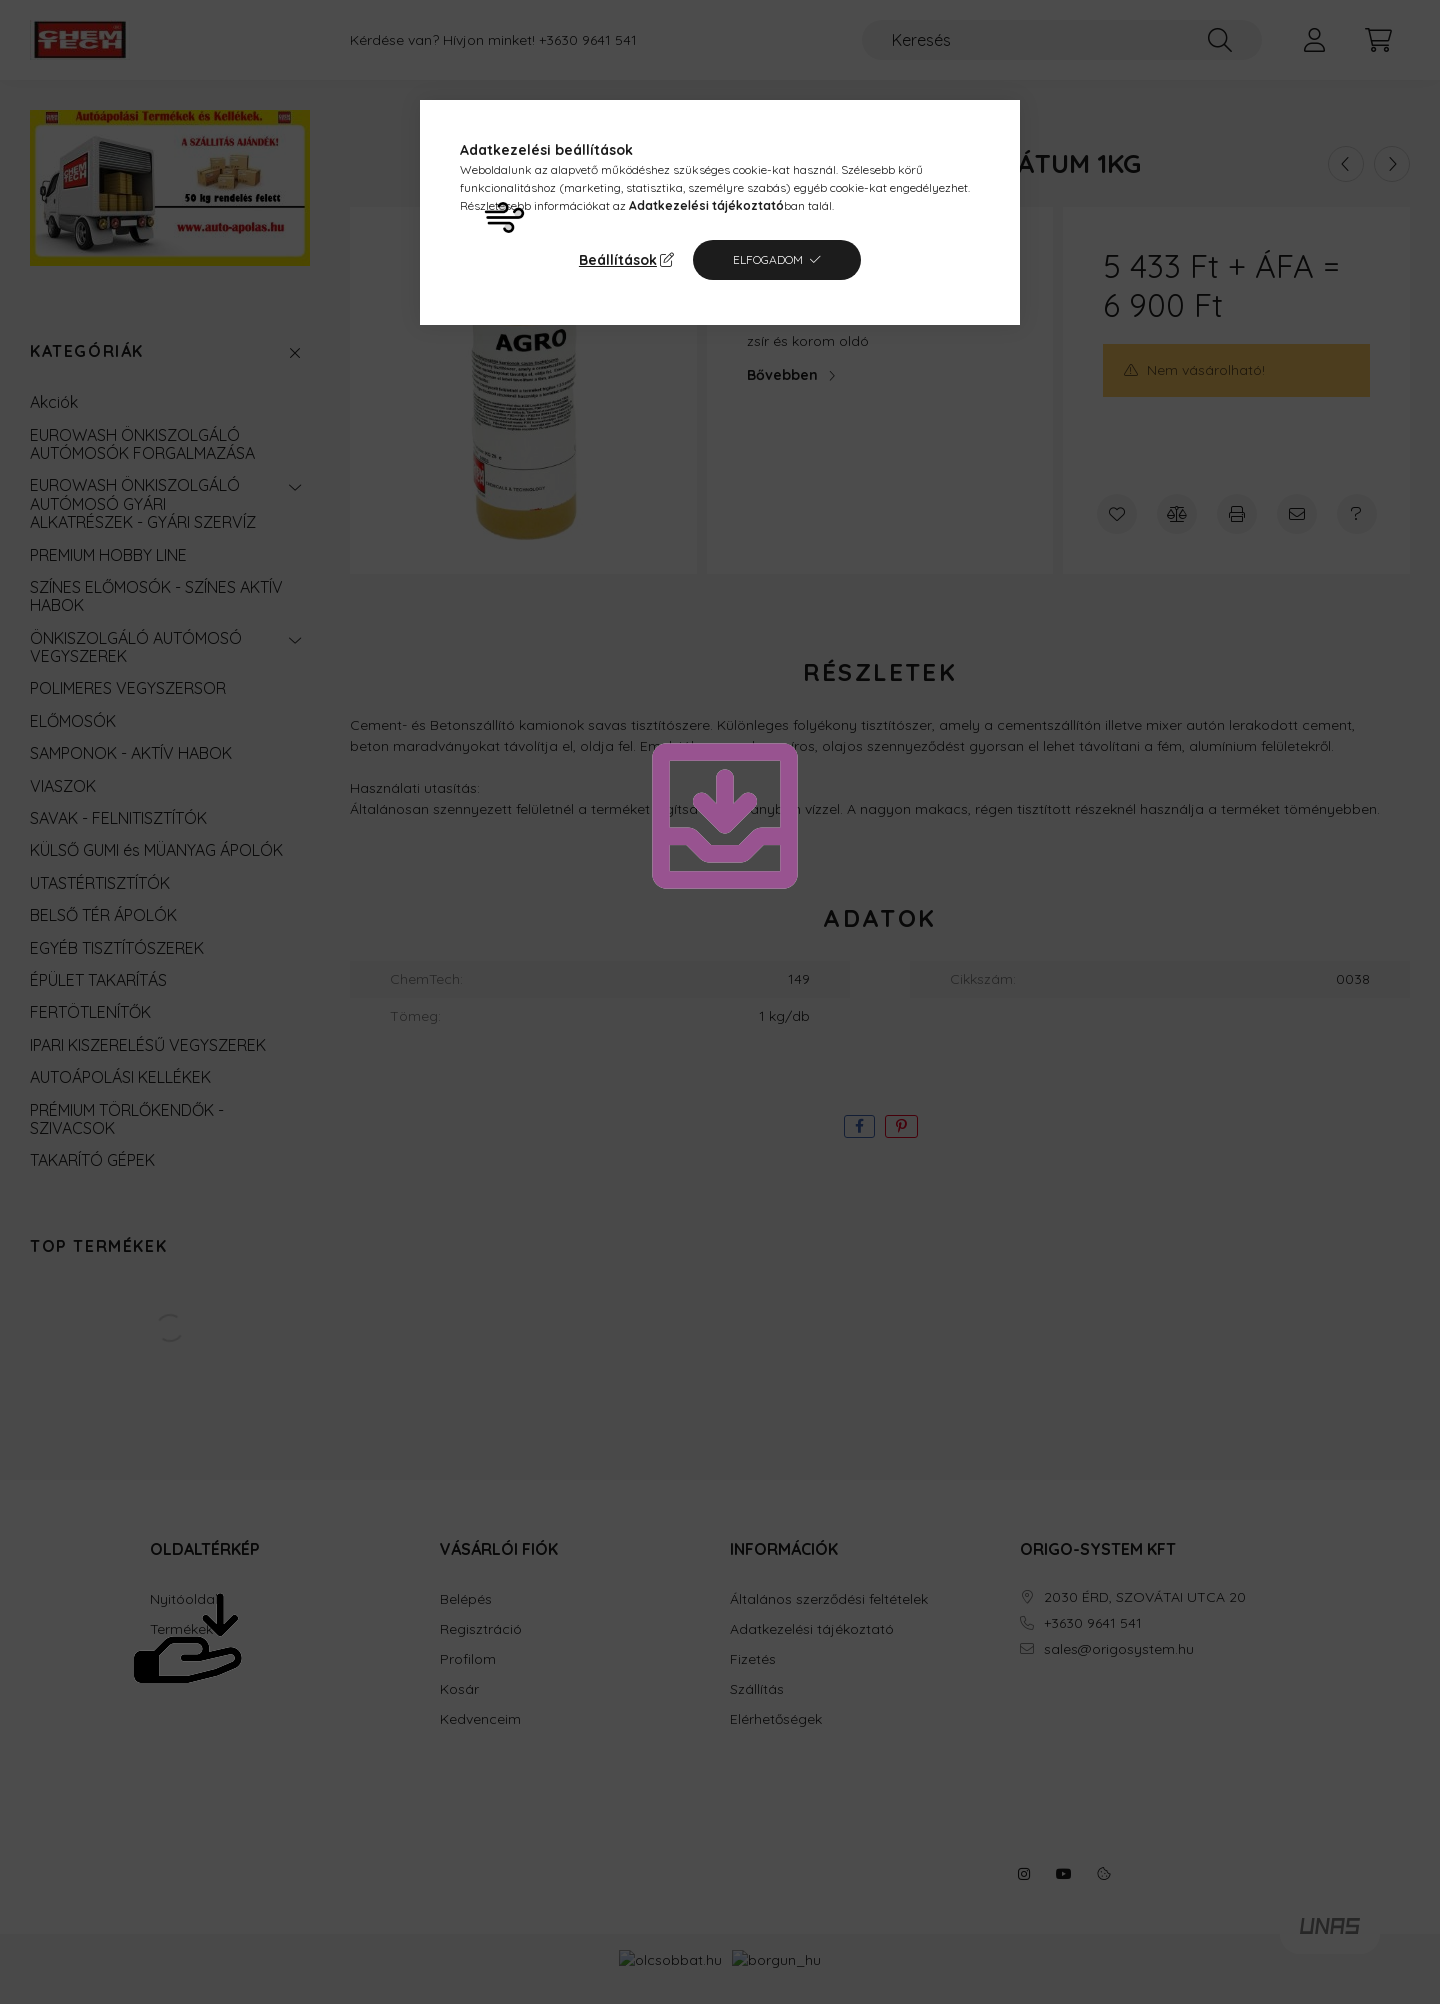  What do you see at coordinates (725, 816) in the screenshot?
I see `download file to inbox or tray` at bounding box center [725, 816].